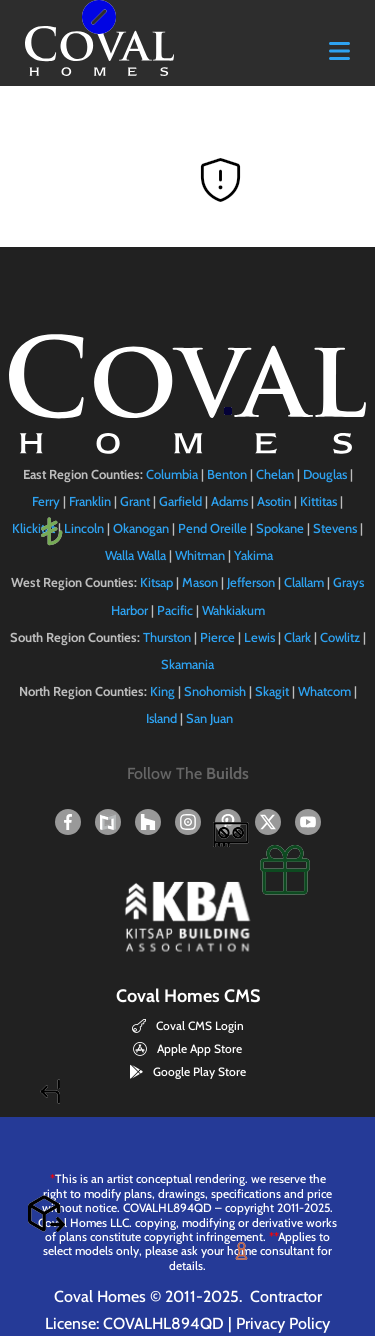  Describe the element at coordinates (51, 1091) in the screenshot. I see `take the next left turn` at that location.